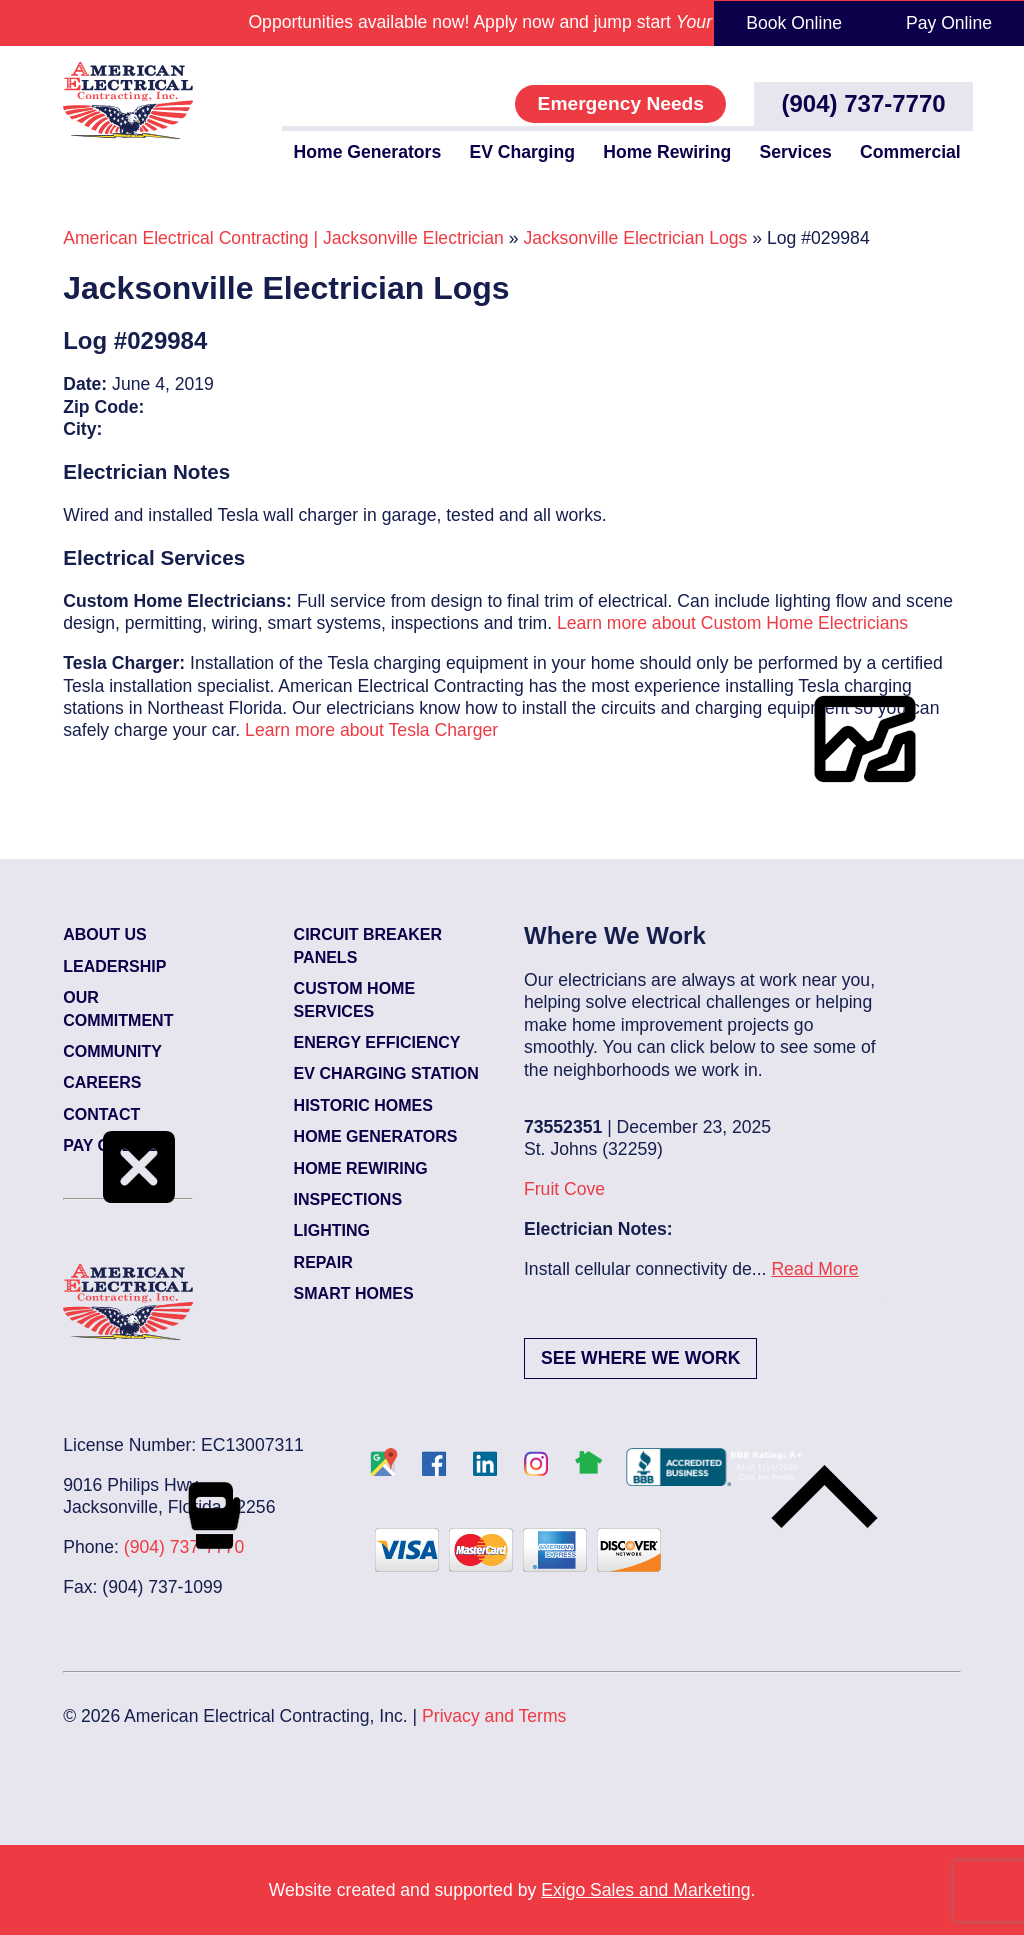  What do you see at coordinates (824, 1496) in the screenshot?
I see `collapse an expanded section` at bounding box center [824, 1496].